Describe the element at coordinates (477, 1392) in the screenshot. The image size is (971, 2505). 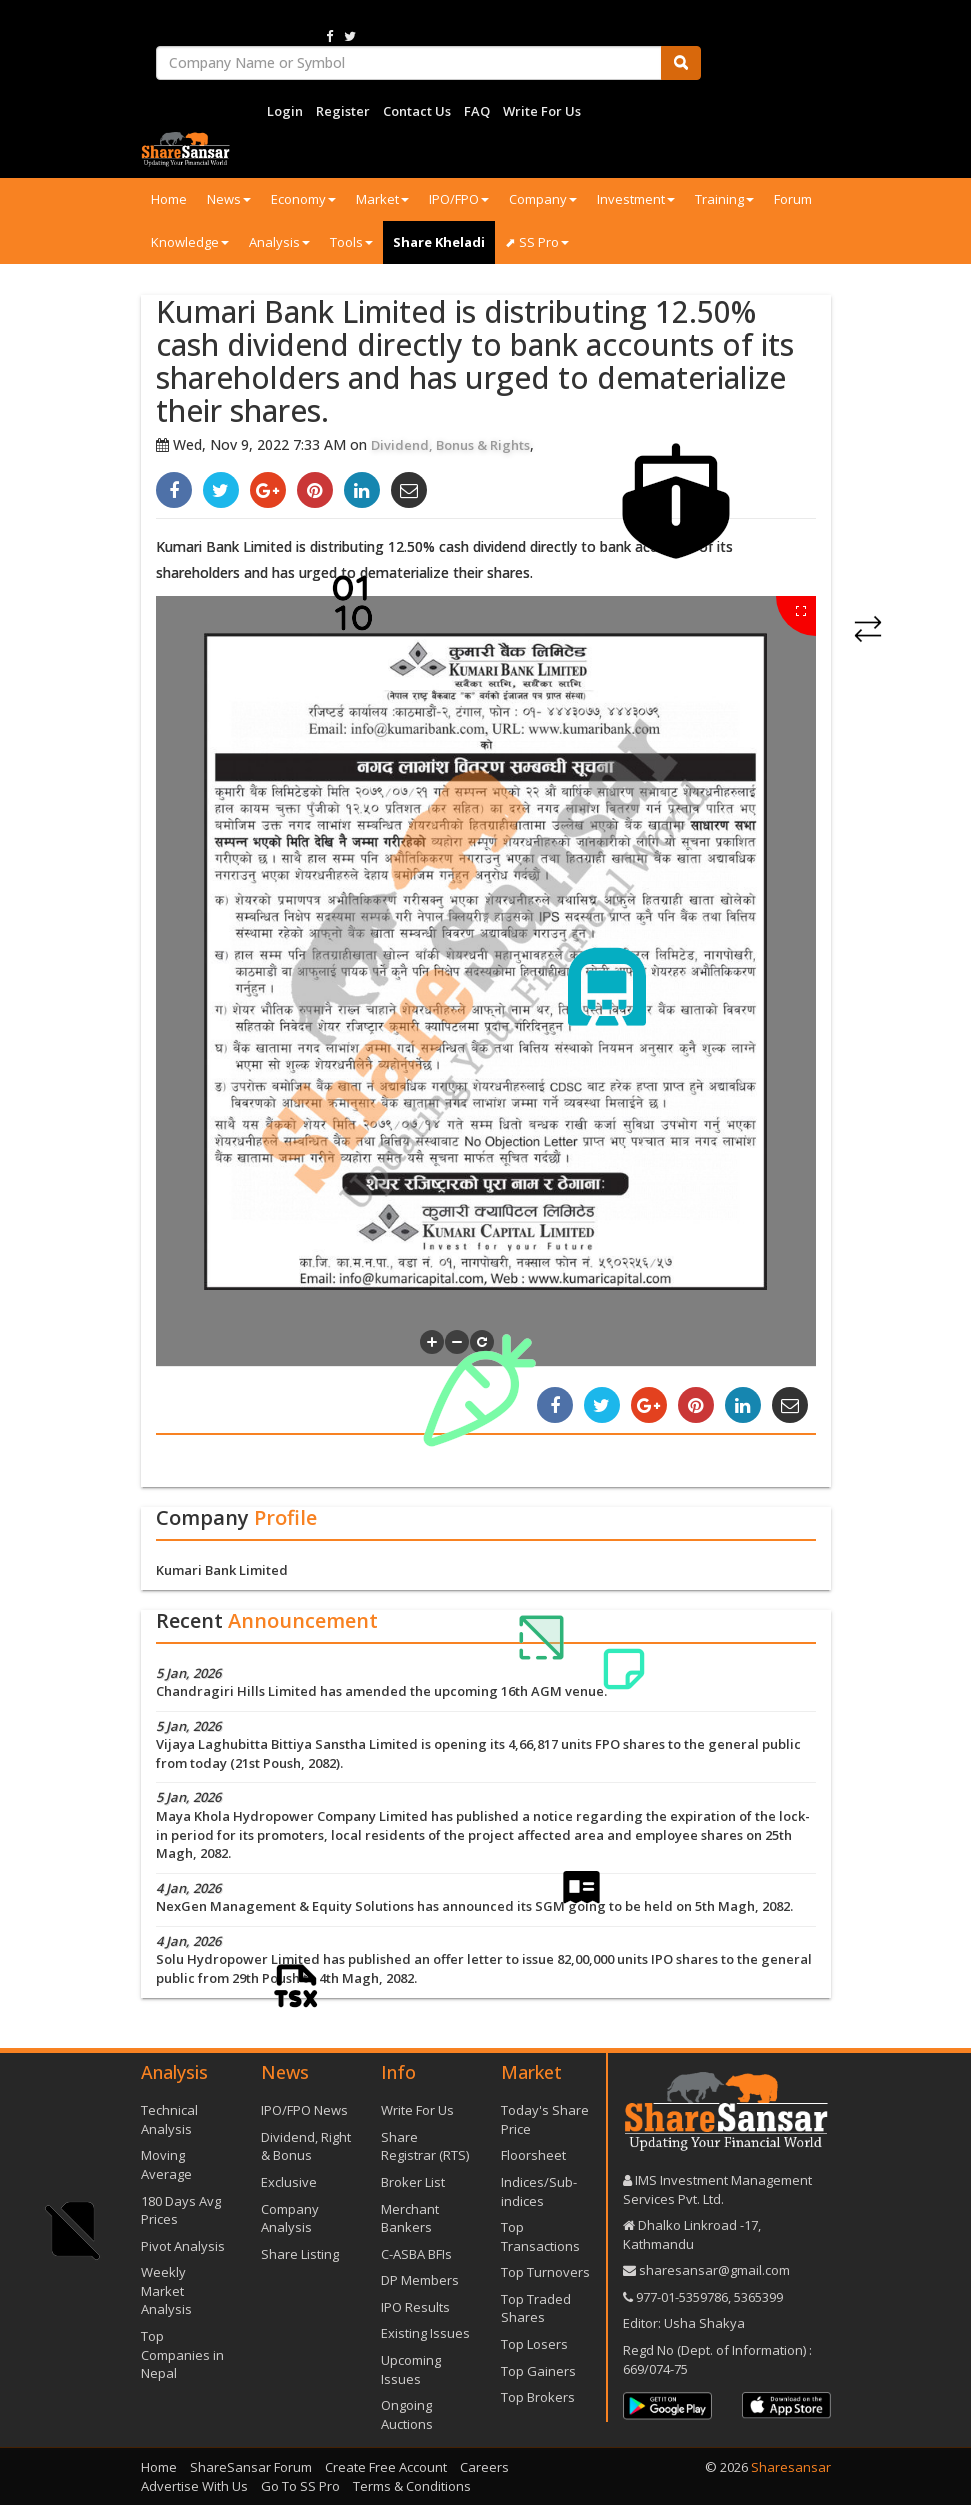
I see `browse vegetable or produce category` at that location.